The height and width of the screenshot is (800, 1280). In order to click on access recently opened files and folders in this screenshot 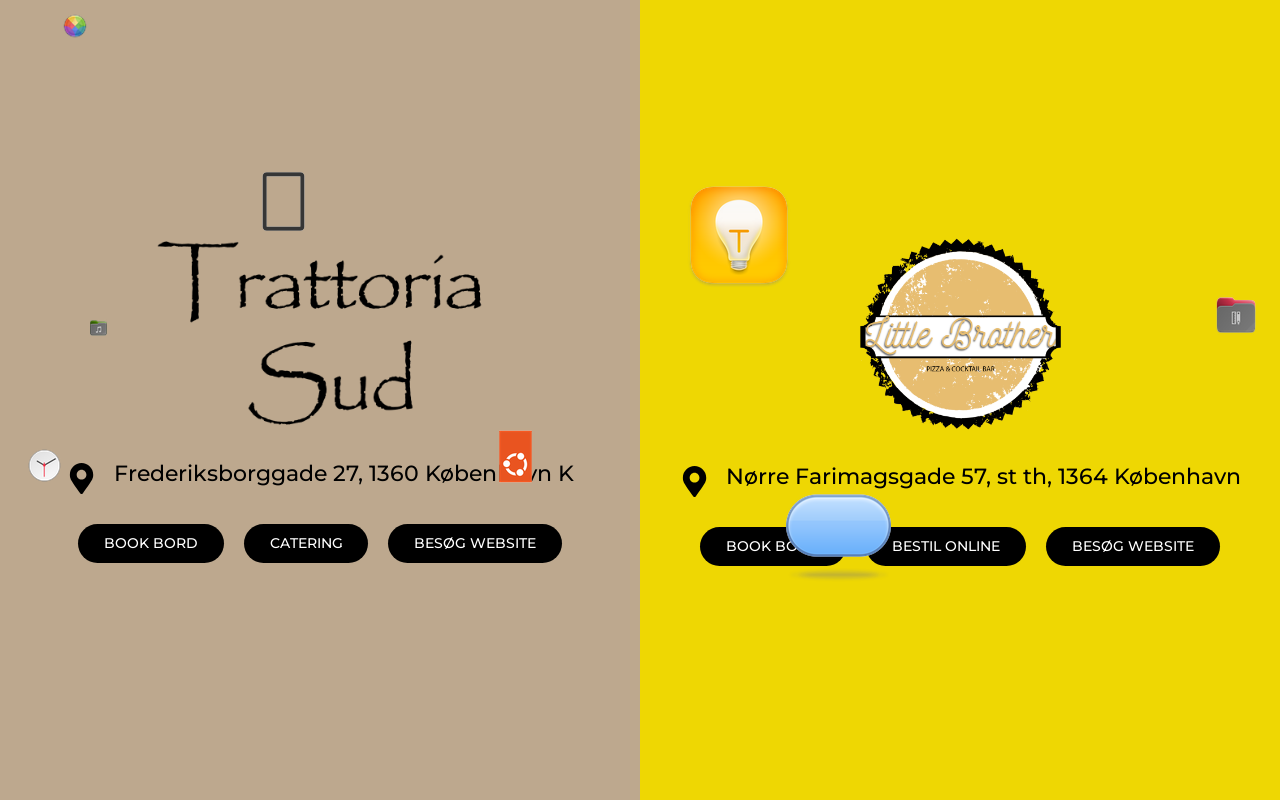, I will do `click(44, 465)`.